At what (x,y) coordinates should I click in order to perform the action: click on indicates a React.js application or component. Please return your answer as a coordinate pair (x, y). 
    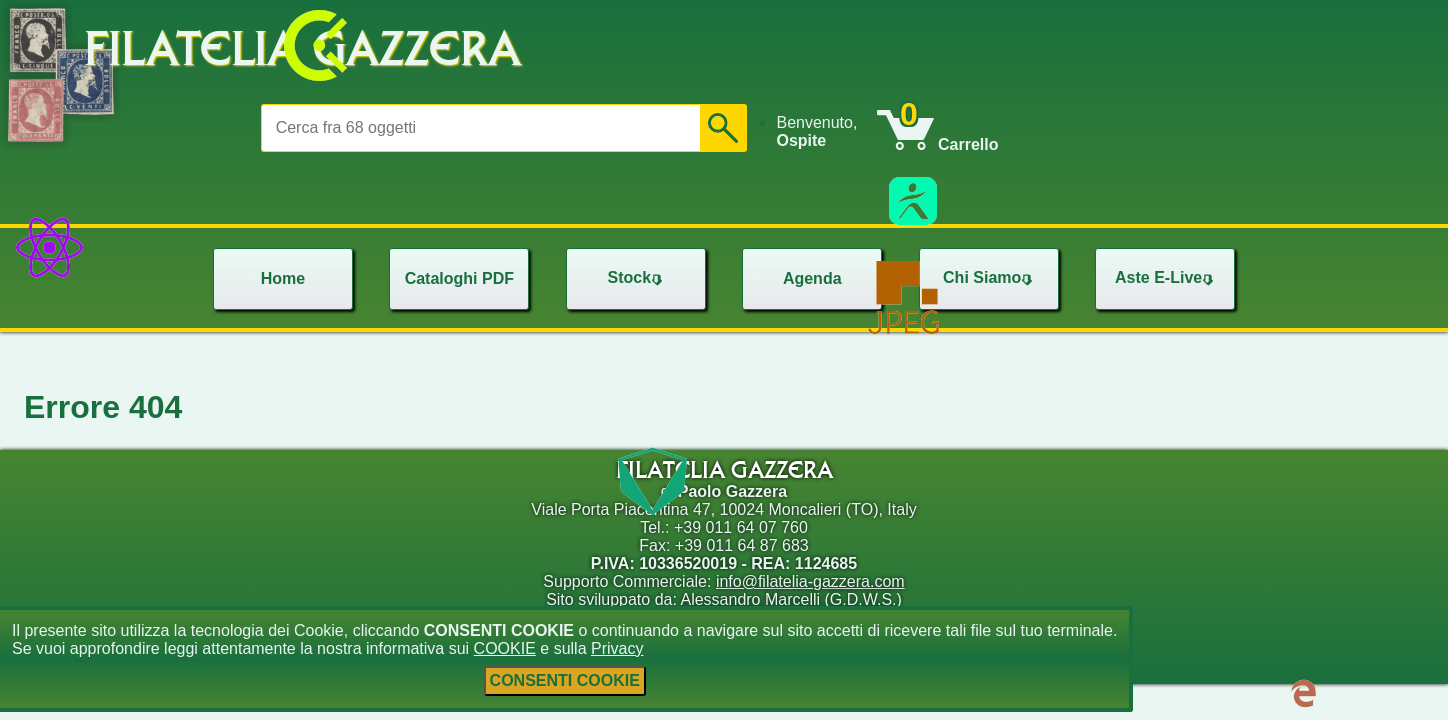
    Looking at the image, I should click on (49, 247).